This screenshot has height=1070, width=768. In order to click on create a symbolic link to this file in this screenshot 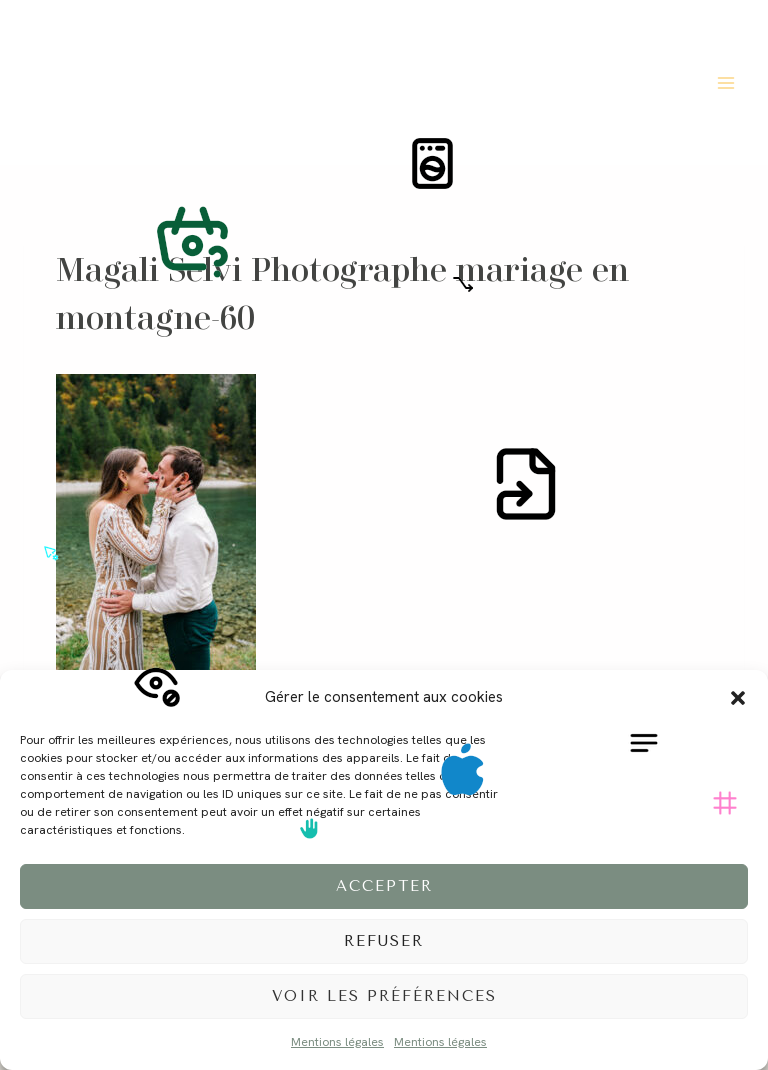, I will do `click(526, 484)`.